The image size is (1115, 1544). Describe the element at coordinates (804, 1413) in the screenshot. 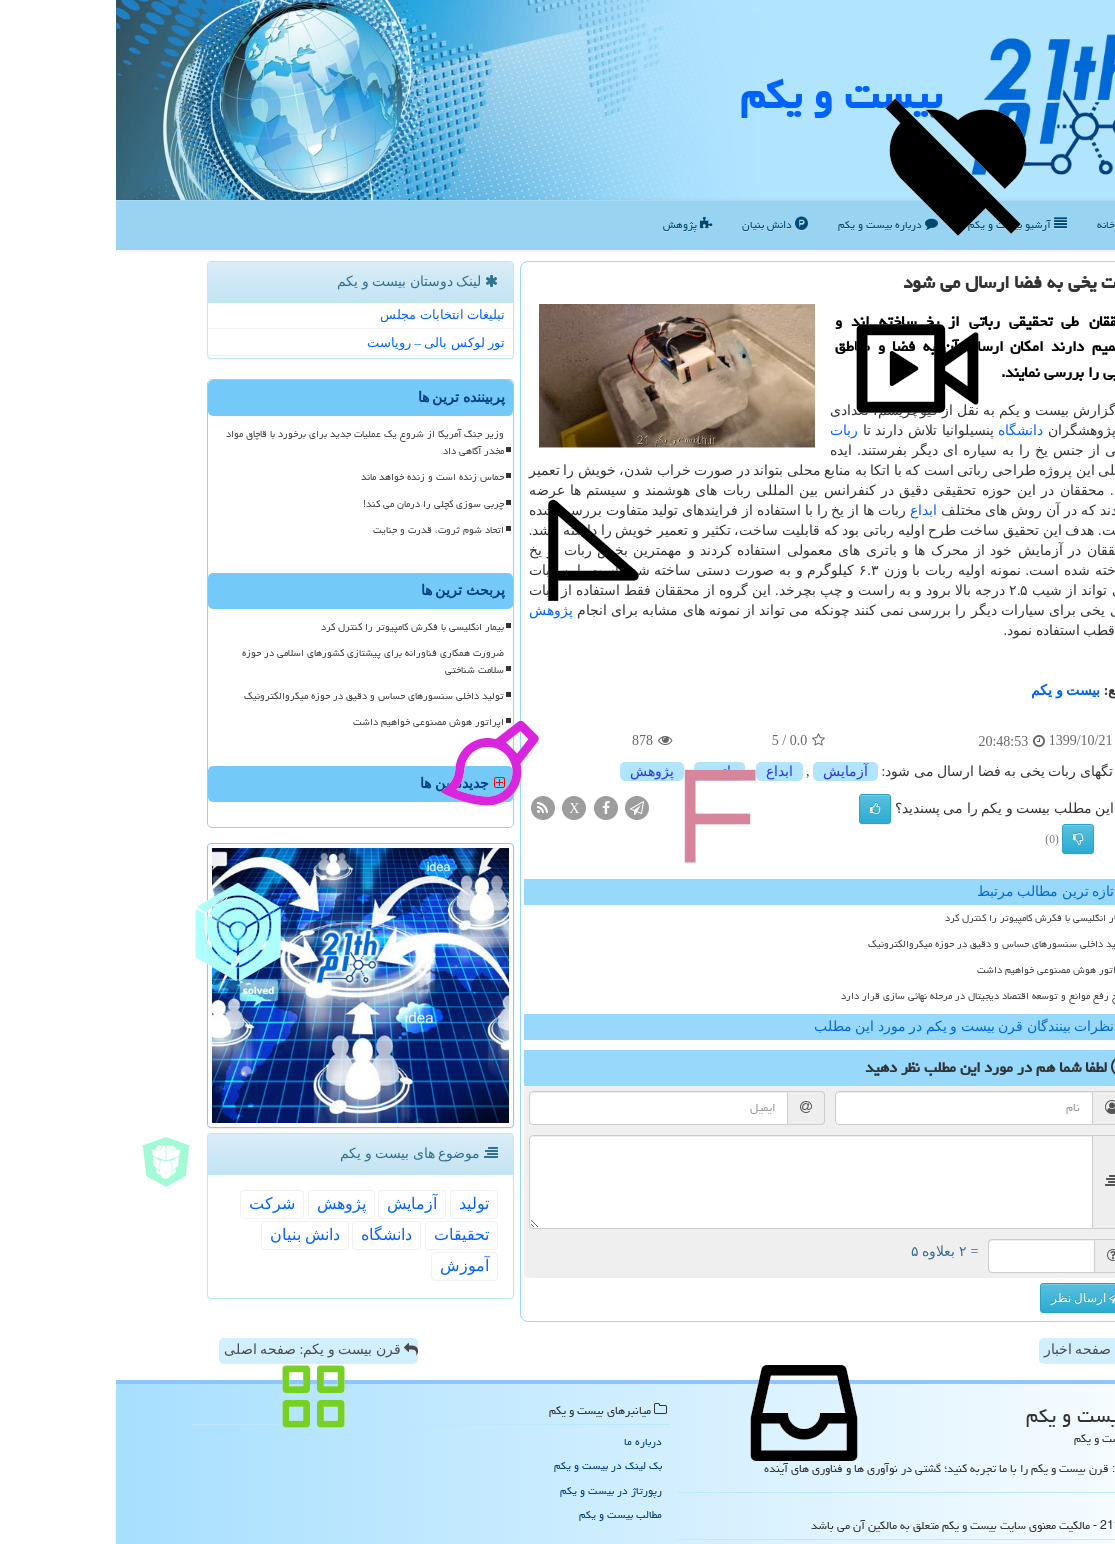

I see `view your inbox` at that location.